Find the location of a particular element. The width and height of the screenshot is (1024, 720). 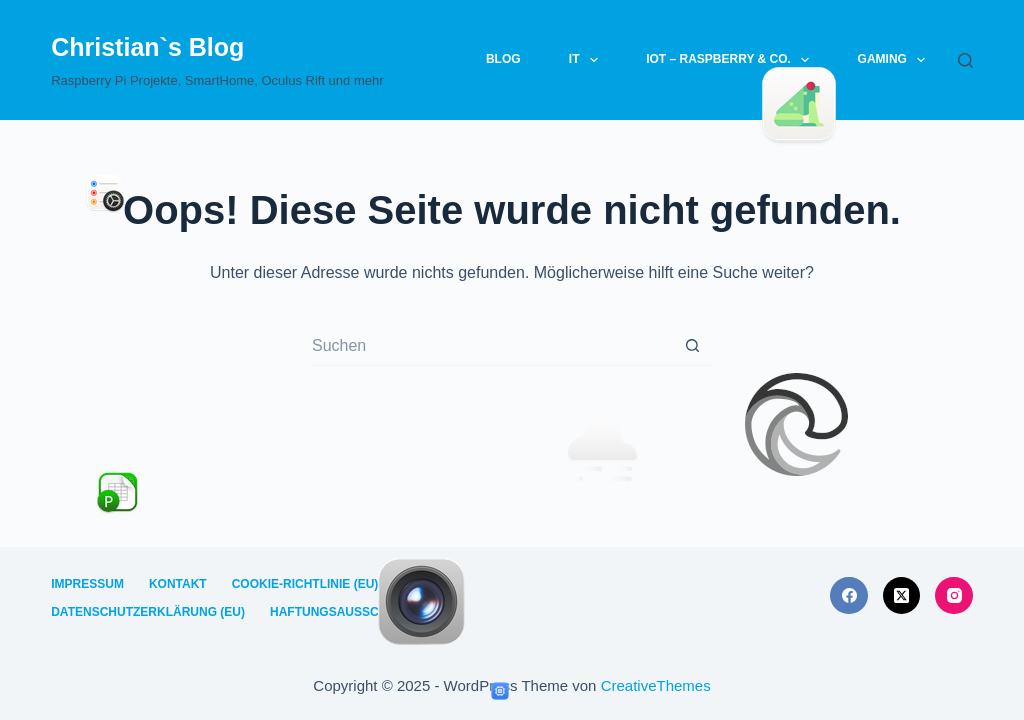

open microsoft edge browser is located at coordinates (796, 424).